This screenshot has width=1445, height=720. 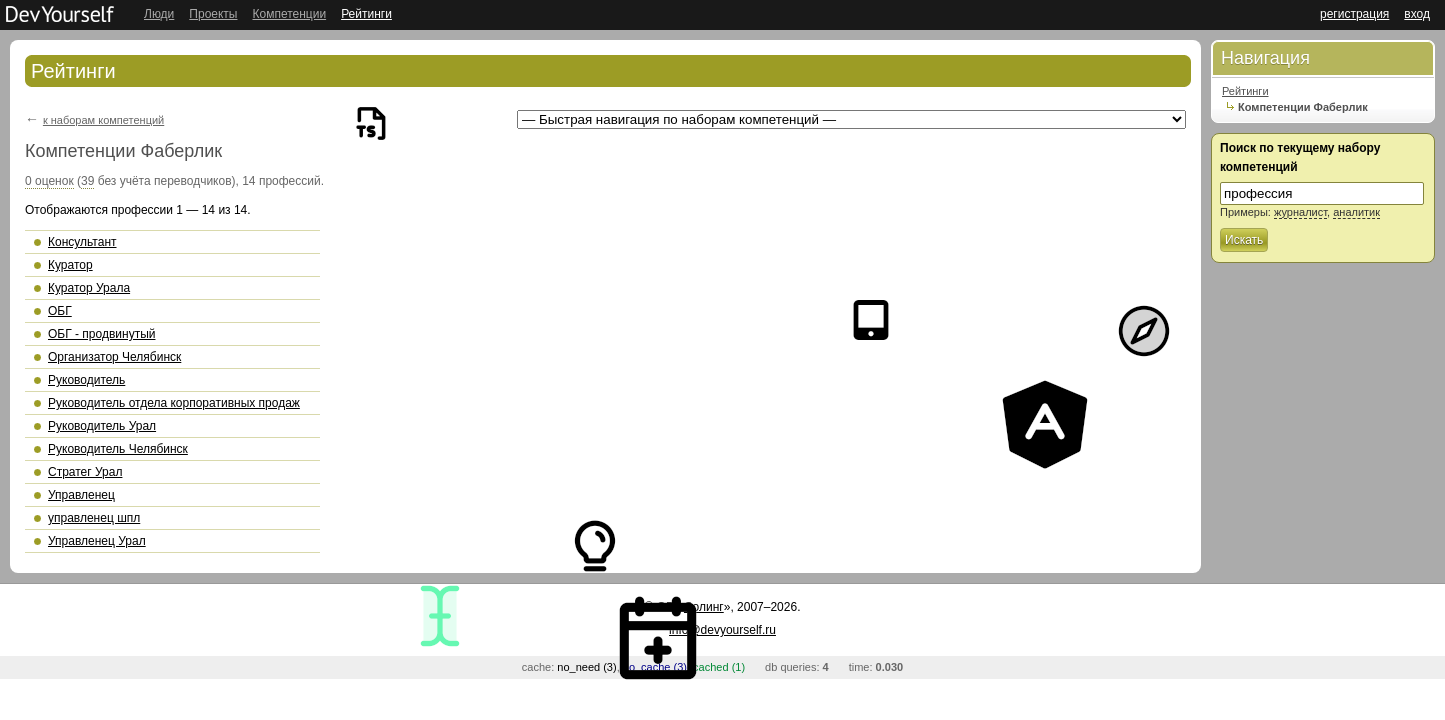 What do you see at coordinates (595, 546) in the screenshot?
I see `access tips or helpful suggestions` at bounding box center [595, 546].